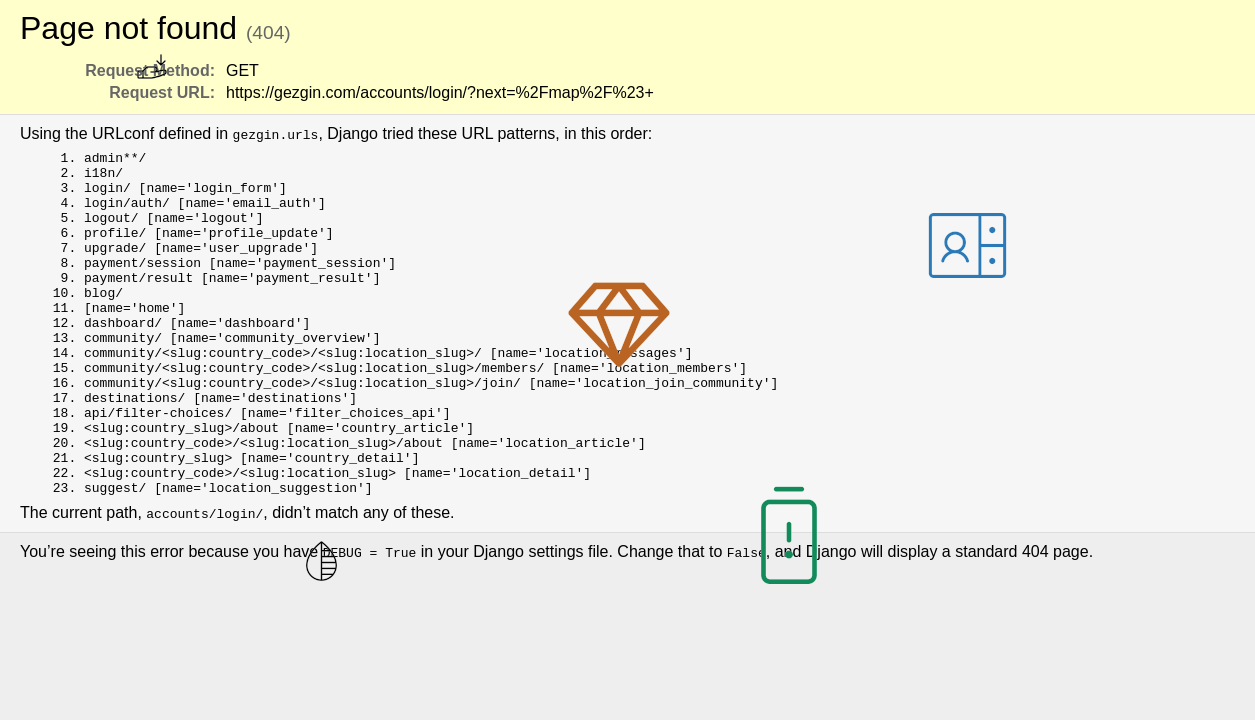  What do you see at coordinates (321, 562) in the screenshot?
I see `adjust color saturation or fill level` at bounding box center [321, 562].